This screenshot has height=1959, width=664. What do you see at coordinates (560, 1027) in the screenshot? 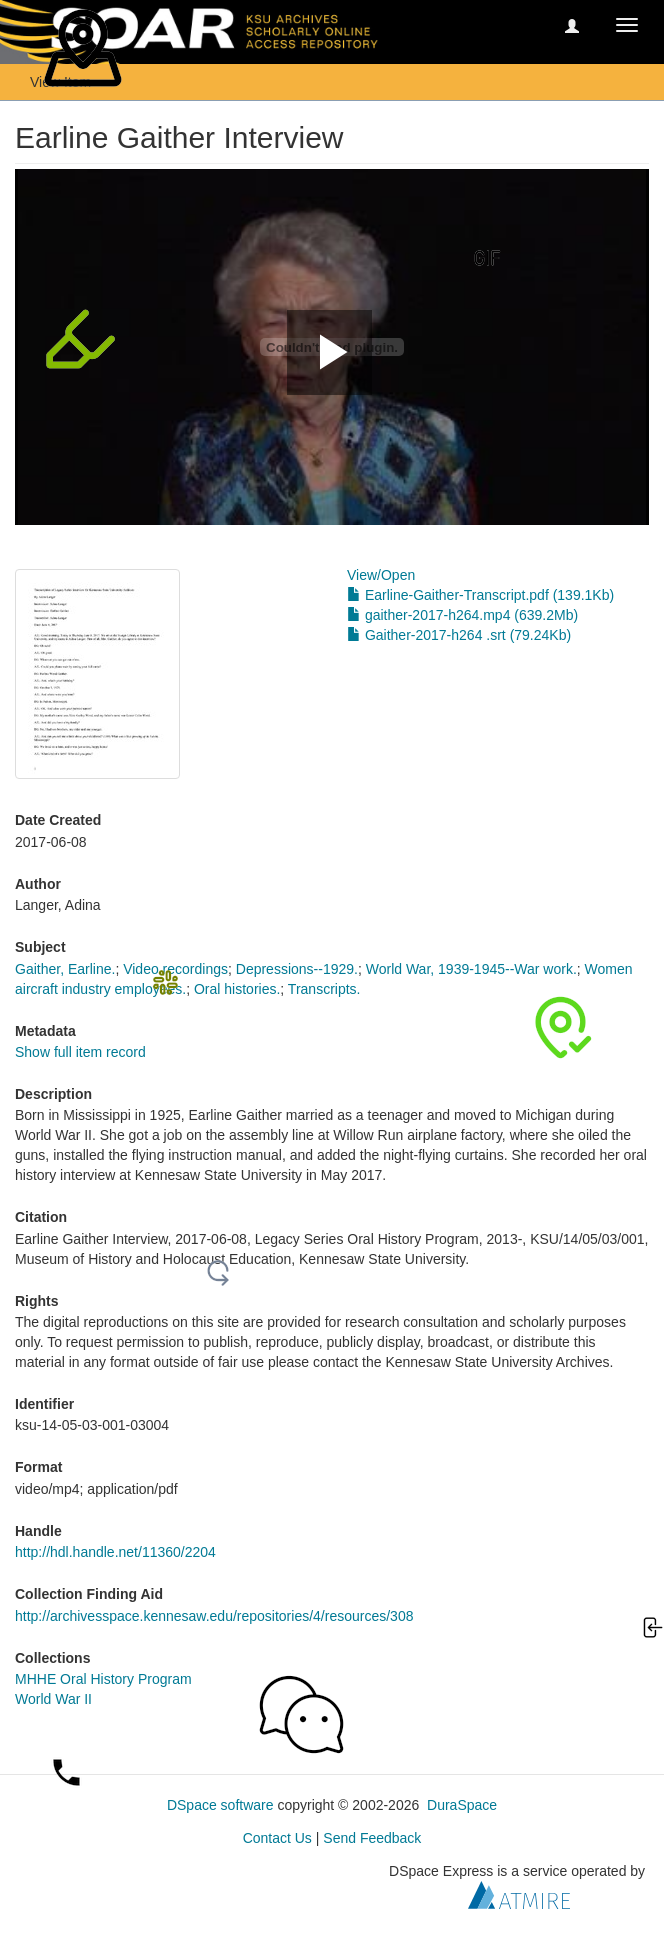
I see `confirm or save a location` at bounding box center [560, 1027].